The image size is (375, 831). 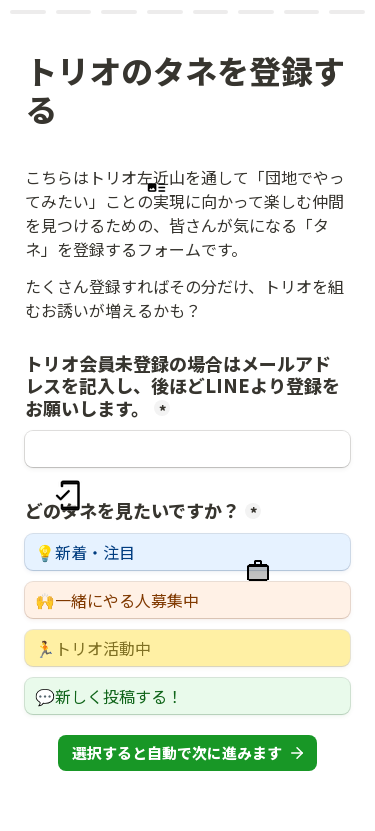 I want to click on access work-related files or documents, so click(x=258, y=571).